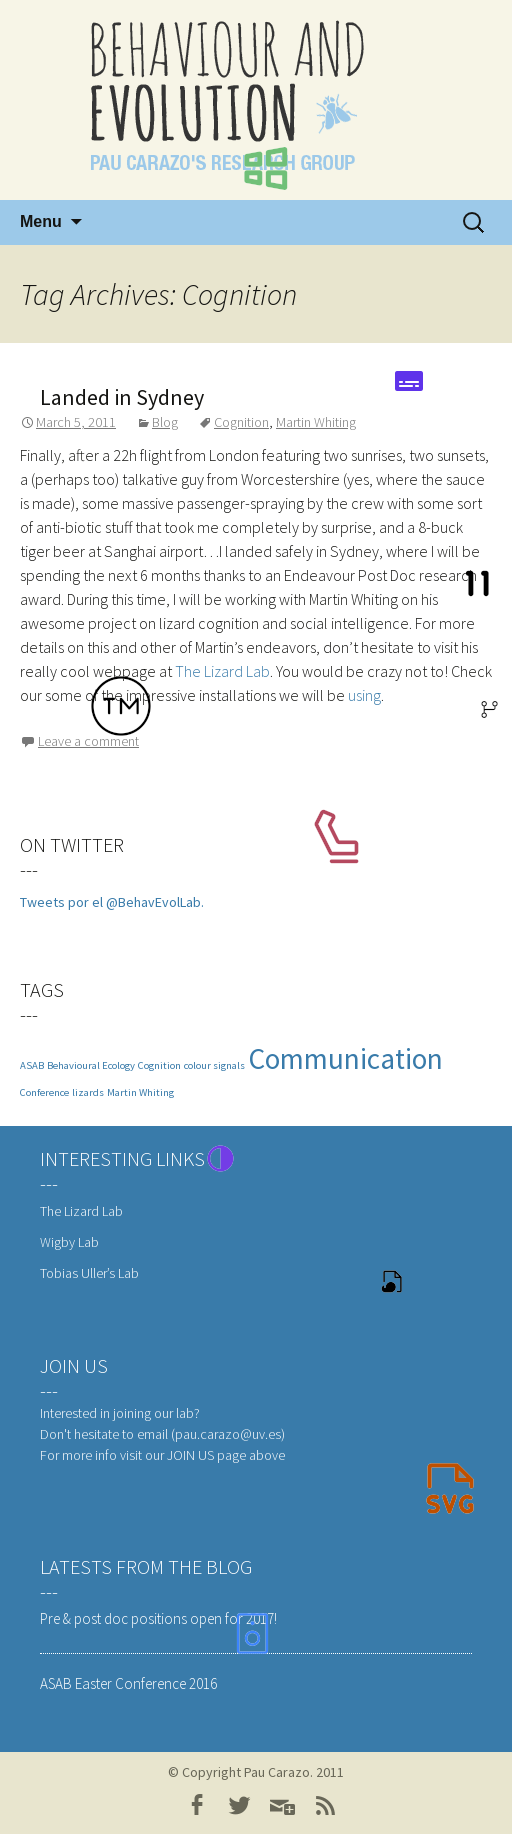 The height and width of the screenshot is (1834, 512). I want to click on open the windows start menu, so click(267, 168).